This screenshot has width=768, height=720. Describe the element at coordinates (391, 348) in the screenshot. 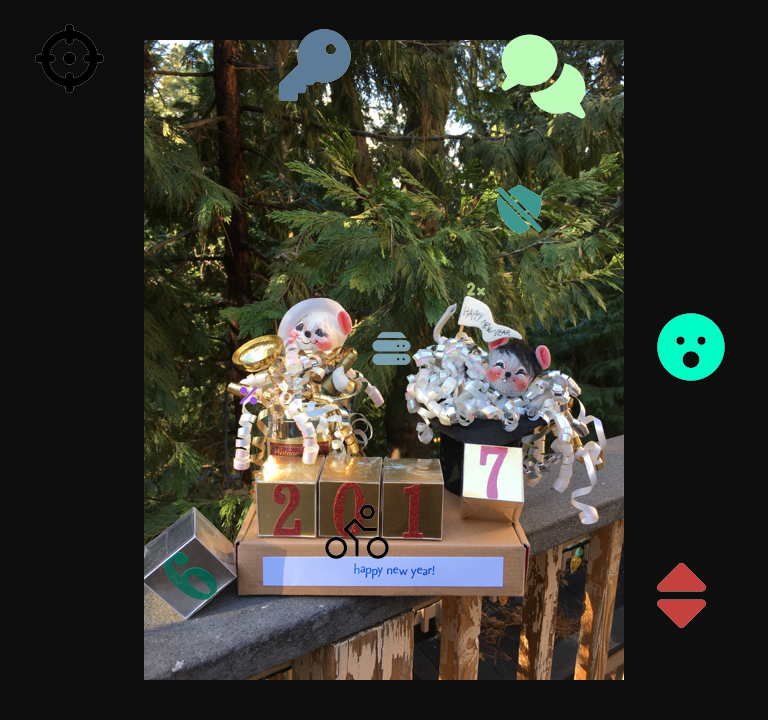

I see `view server infrastructure` at that location.